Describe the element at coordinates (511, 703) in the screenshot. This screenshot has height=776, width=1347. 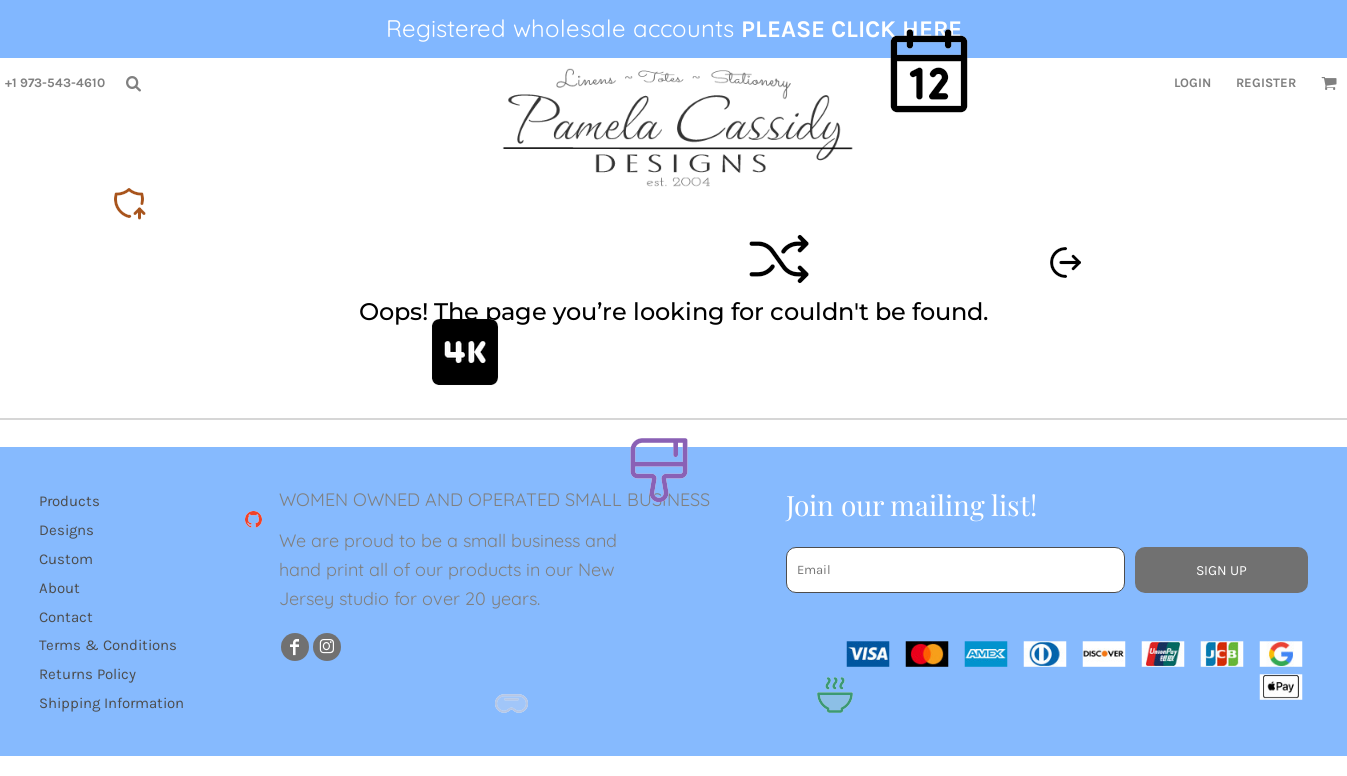
I see `access virtual reality or AR settings` at that location.